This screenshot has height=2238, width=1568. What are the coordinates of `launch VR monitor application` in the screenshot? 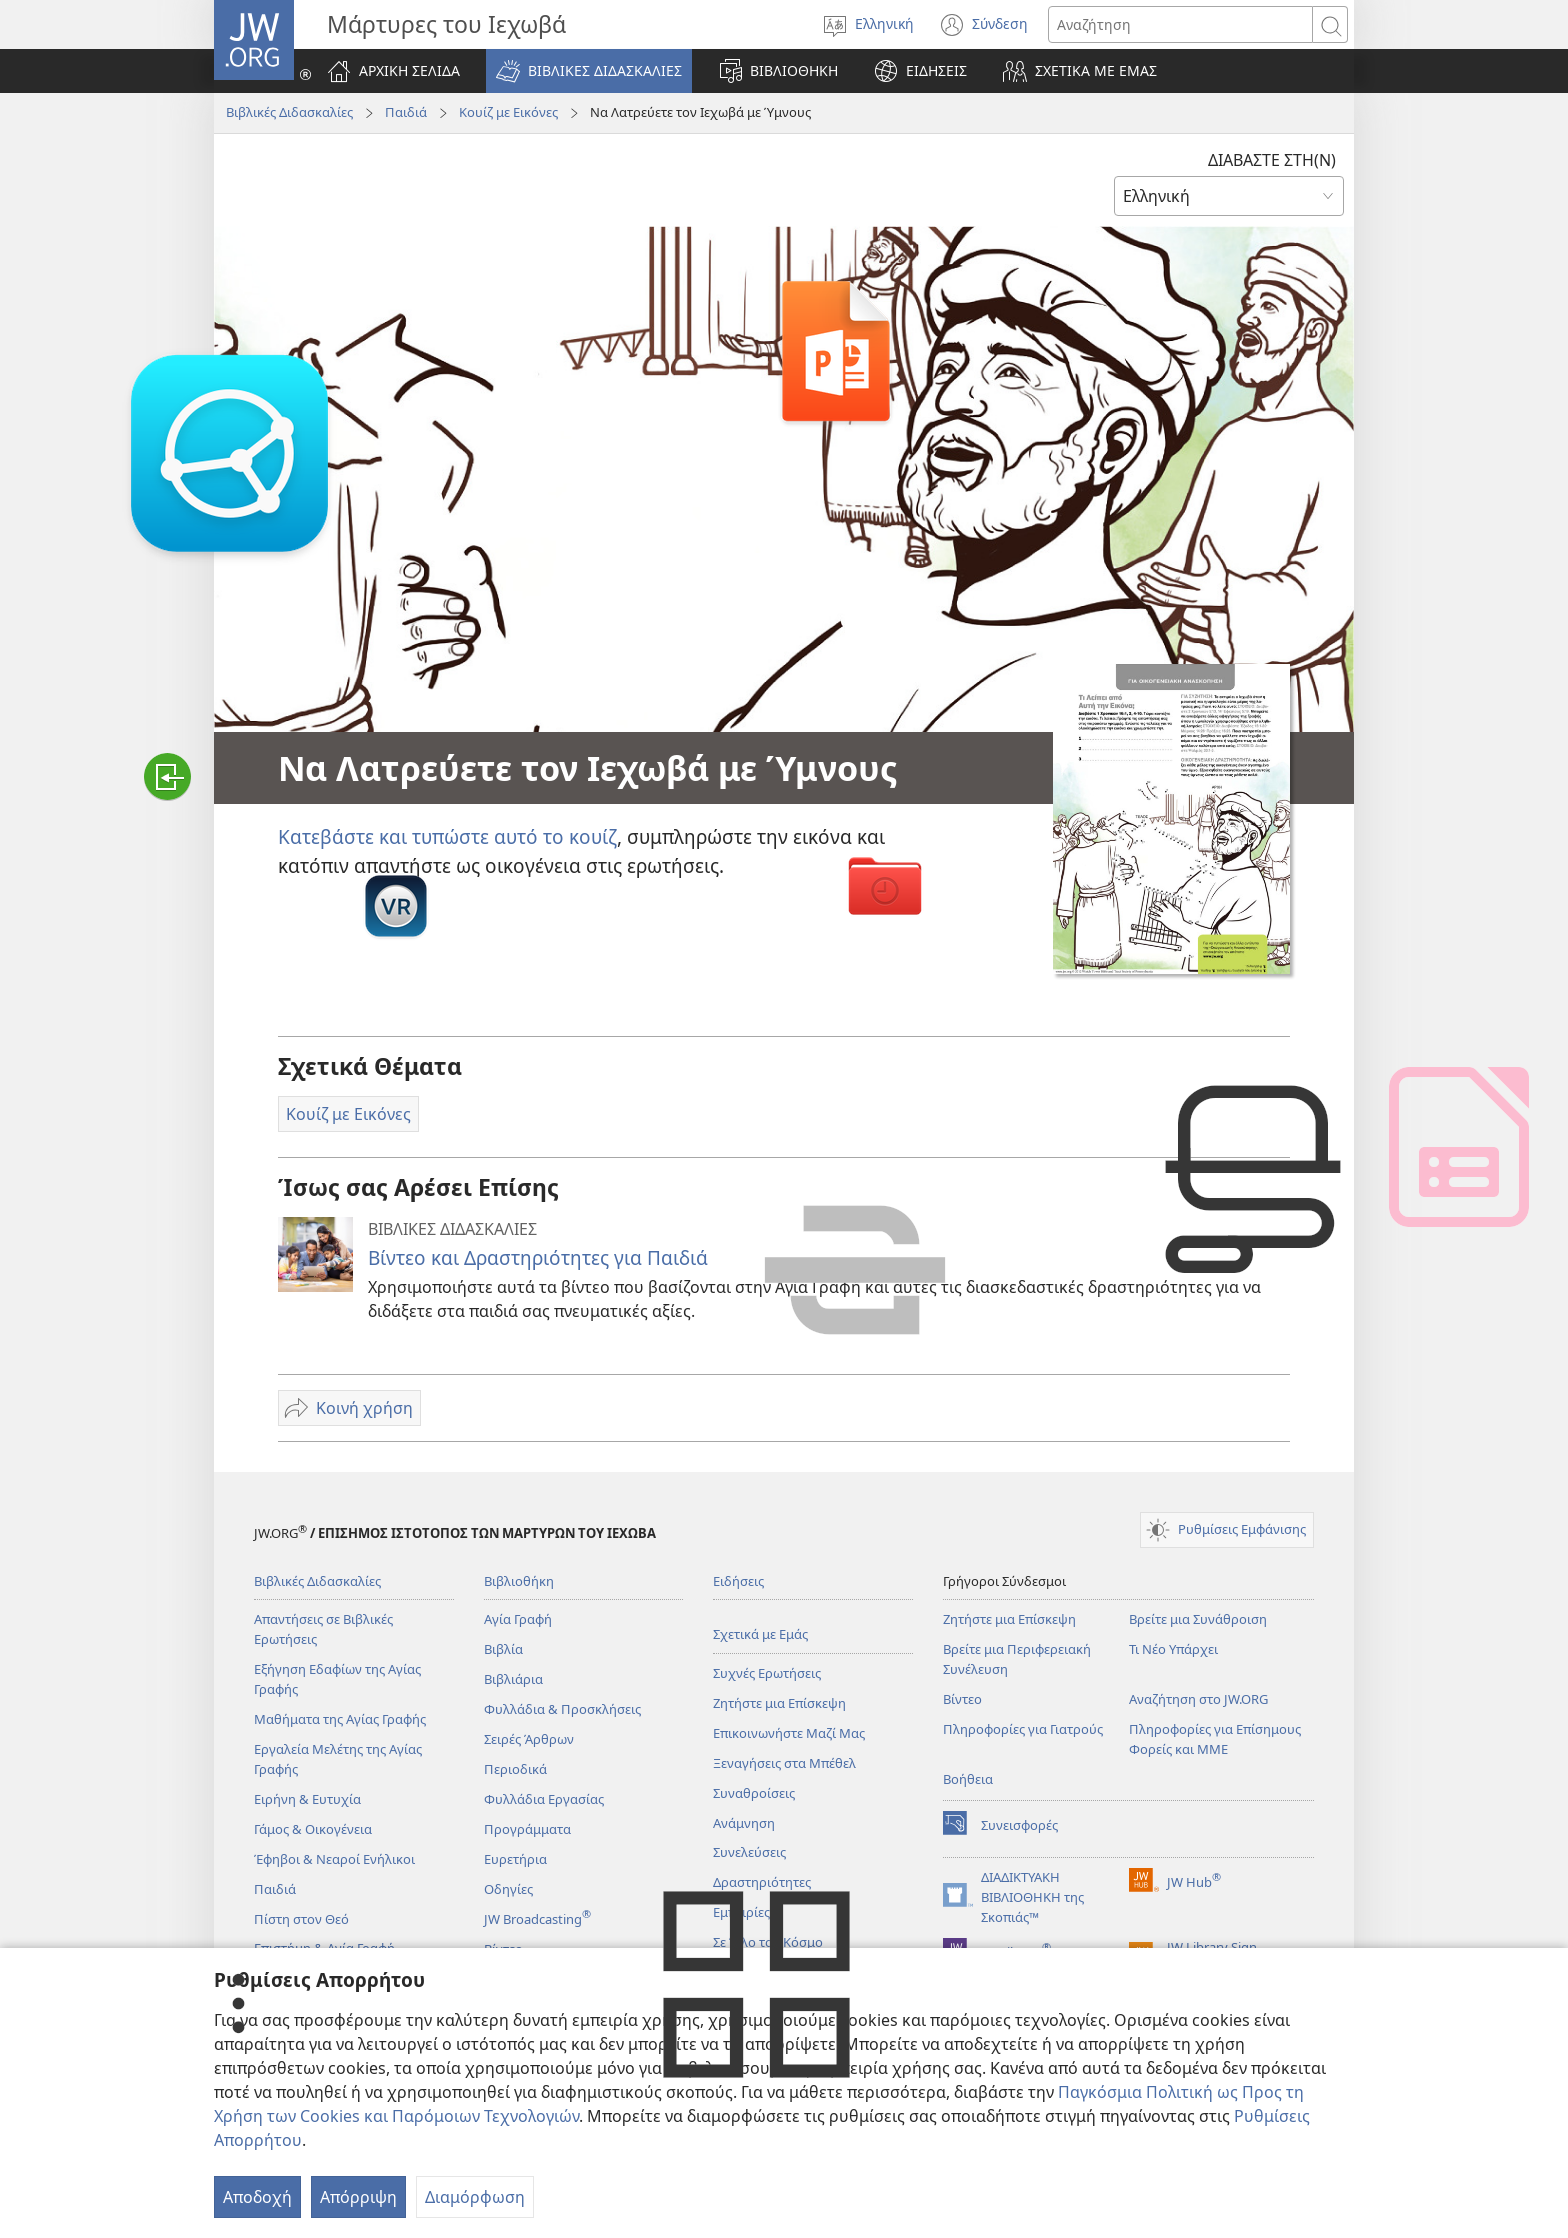 It's located at (396, 906).